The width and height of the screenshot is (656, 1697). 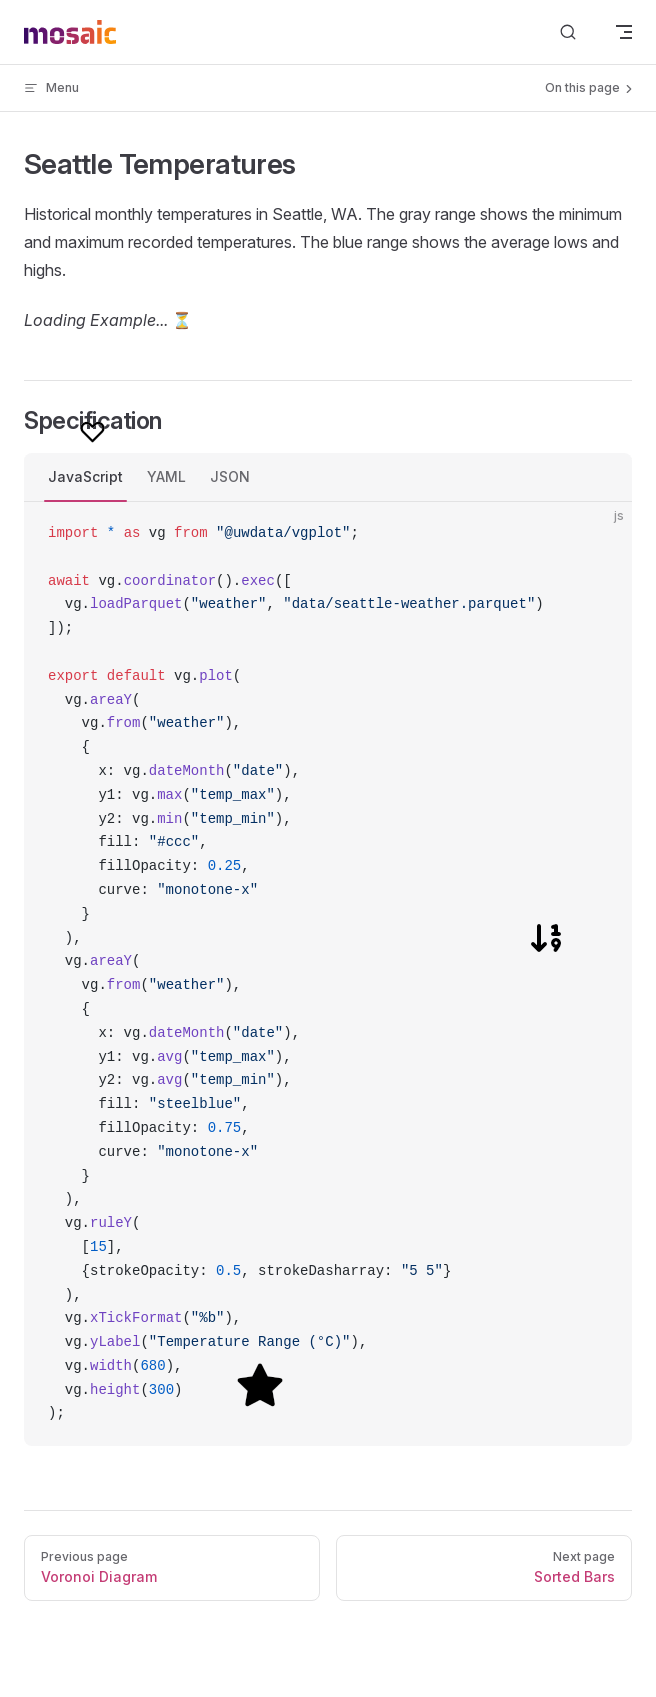 What do you see at coordinates (260, 1386) in the screenshot?
I see `add item to favorites` at bounding box center [260, 1386].